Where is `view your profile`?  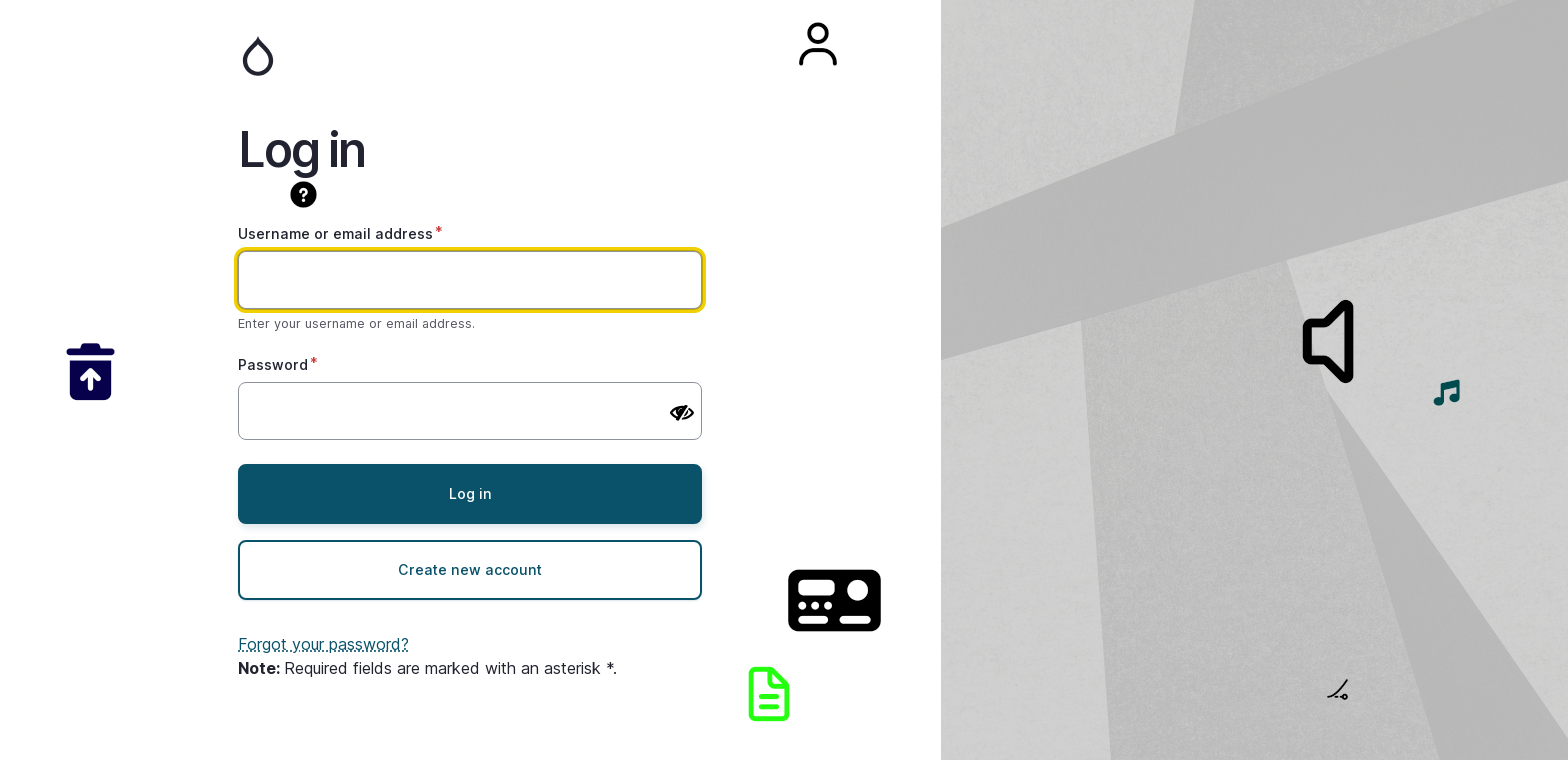 view your profile is located at coordinates (818, 44).